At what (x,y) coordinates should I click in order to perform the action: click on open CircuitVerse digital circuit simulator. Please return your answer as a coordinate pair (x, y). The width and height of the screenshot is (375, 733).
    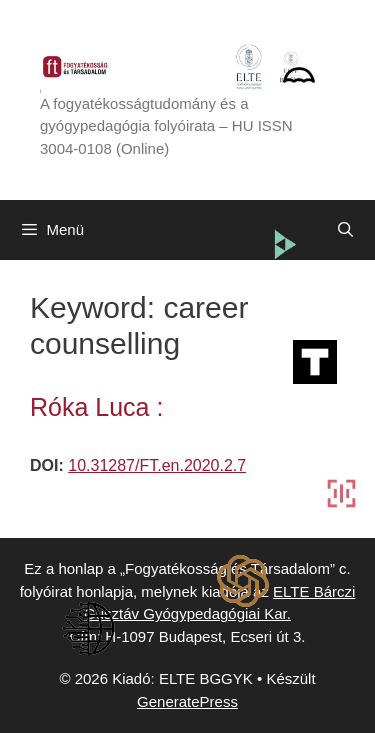
    Looking at the image, I should click on (88, 628).